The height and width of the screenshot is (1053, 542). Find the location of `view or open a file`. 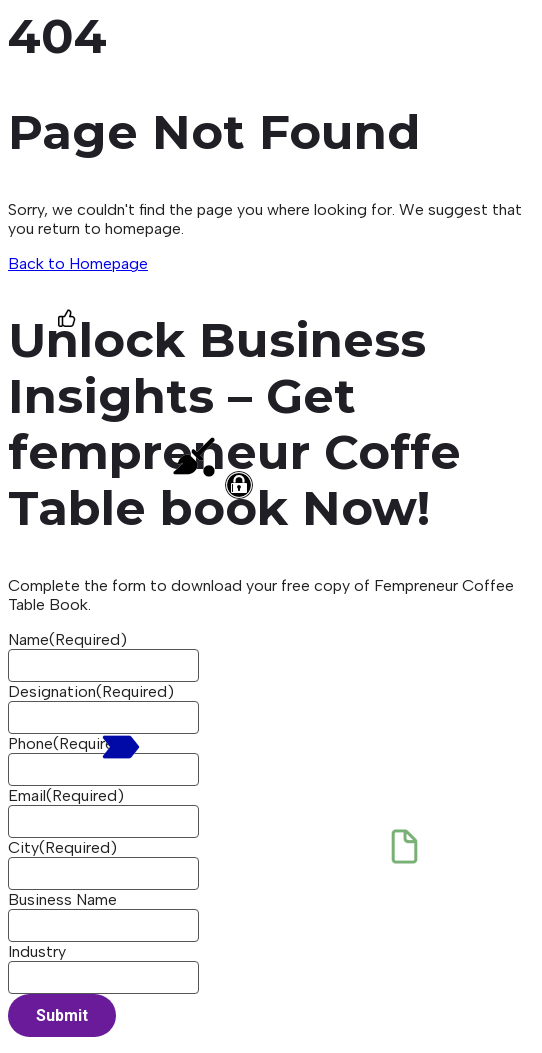

view or open a file is located at coordinates (404, 846).